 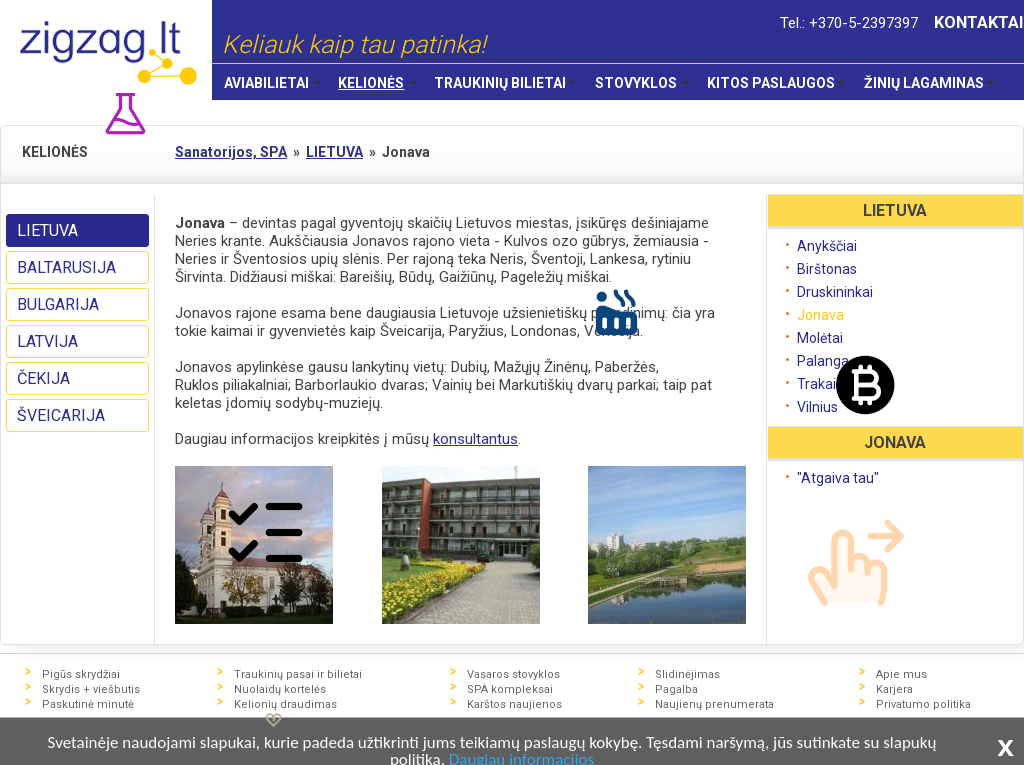 What do you see at coordinates (616, 311) in the screenshot?
I see `access spa or hot tub amenities` at bounding box center [616, 311].